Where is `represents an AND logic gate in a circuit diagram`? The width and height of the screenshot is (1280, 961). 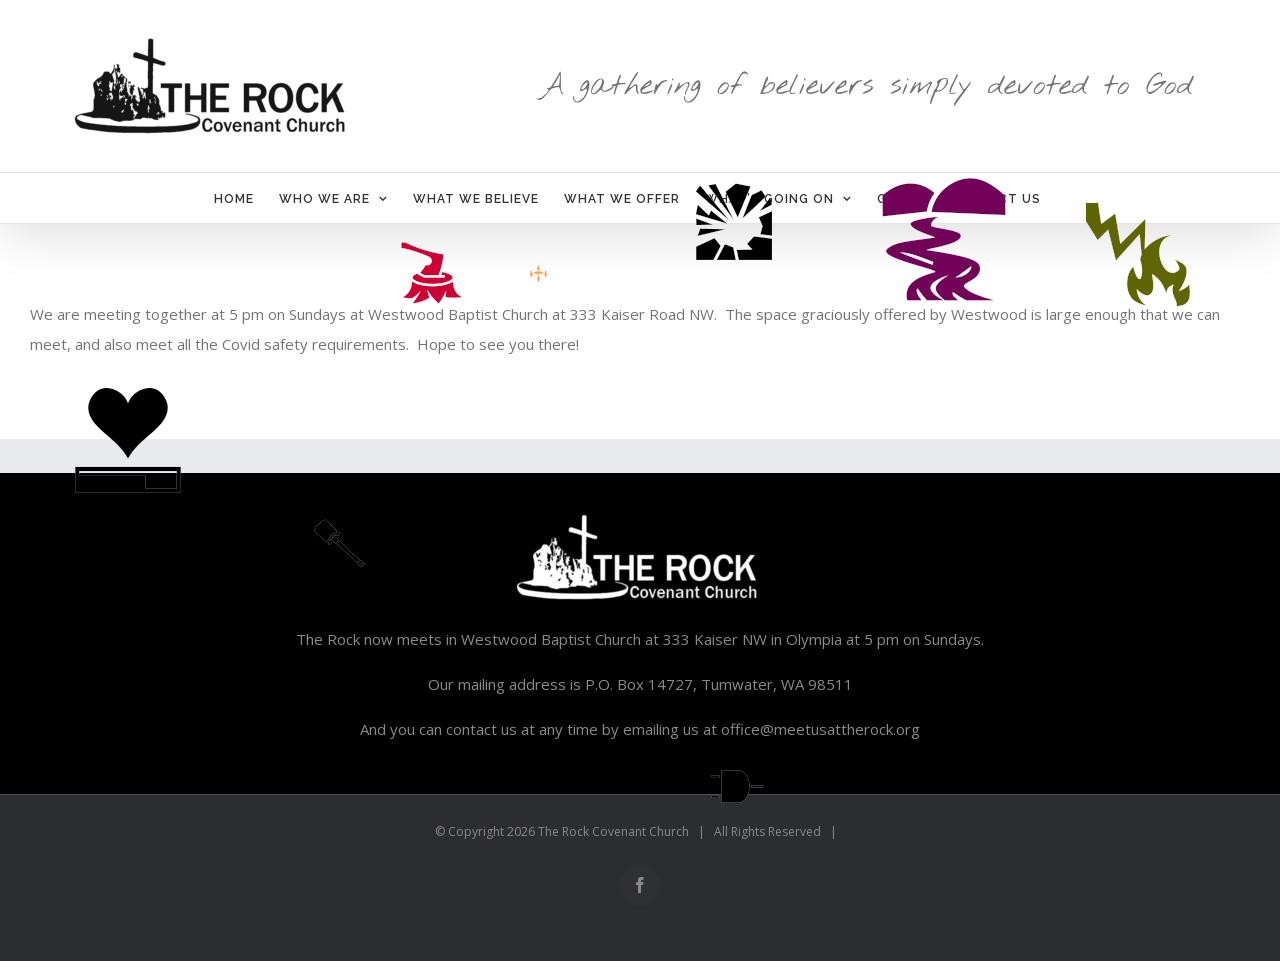 represents an AND logic gate in a circuit diagram is located at coordinates (737, 786).